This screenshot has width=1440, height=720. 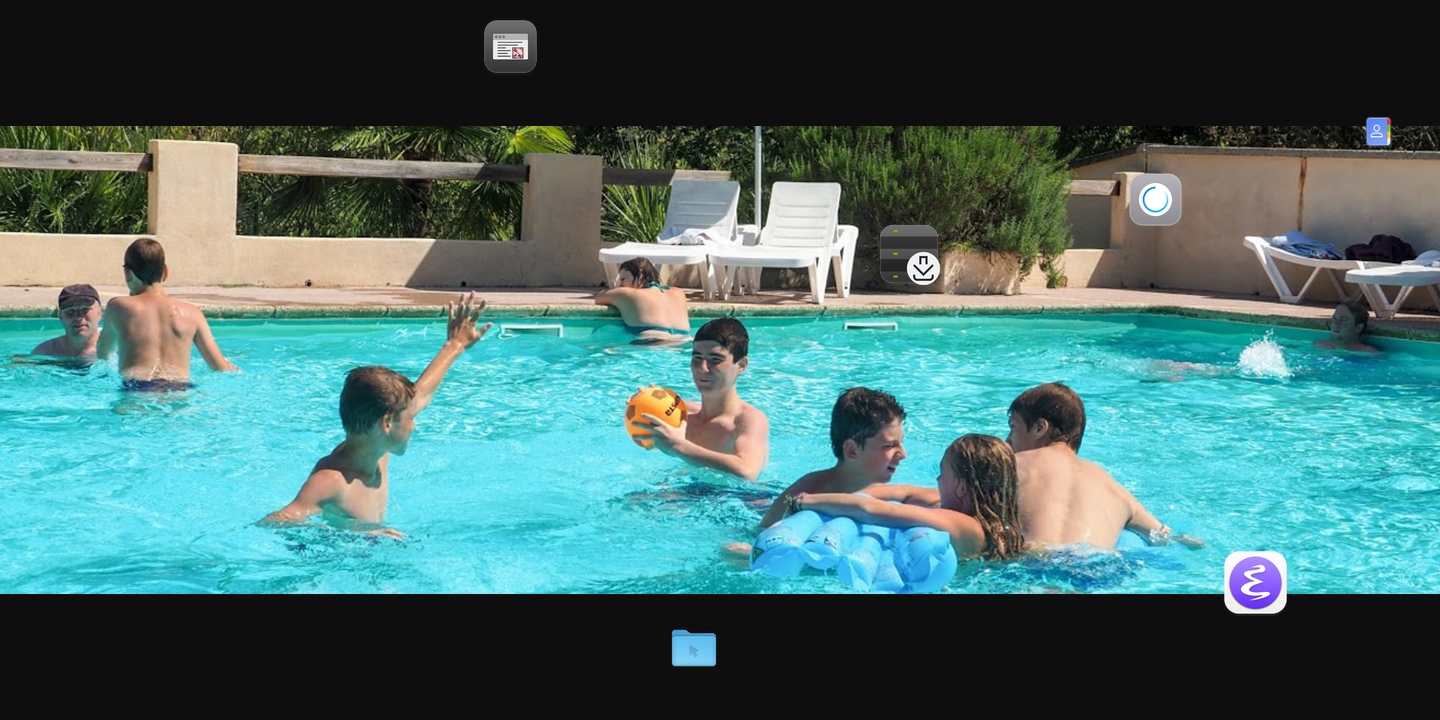 I want to click on open krusader file manager, so click(x=694, y=648).